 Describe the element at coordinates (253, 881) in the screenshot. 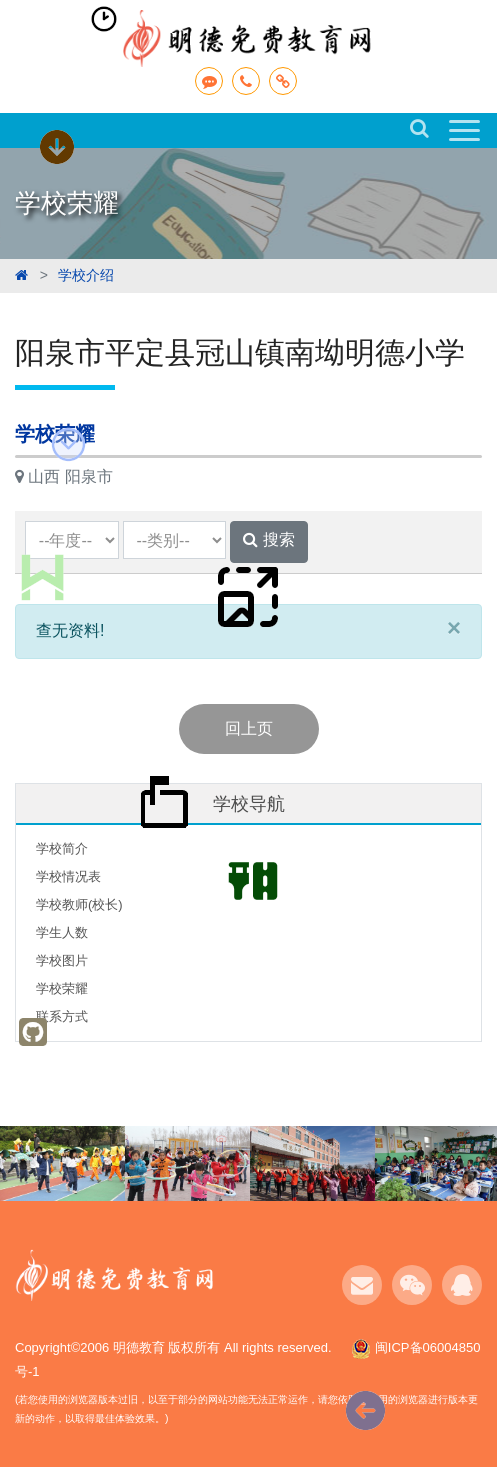

I see `view bridge or overpass routes` at that location.